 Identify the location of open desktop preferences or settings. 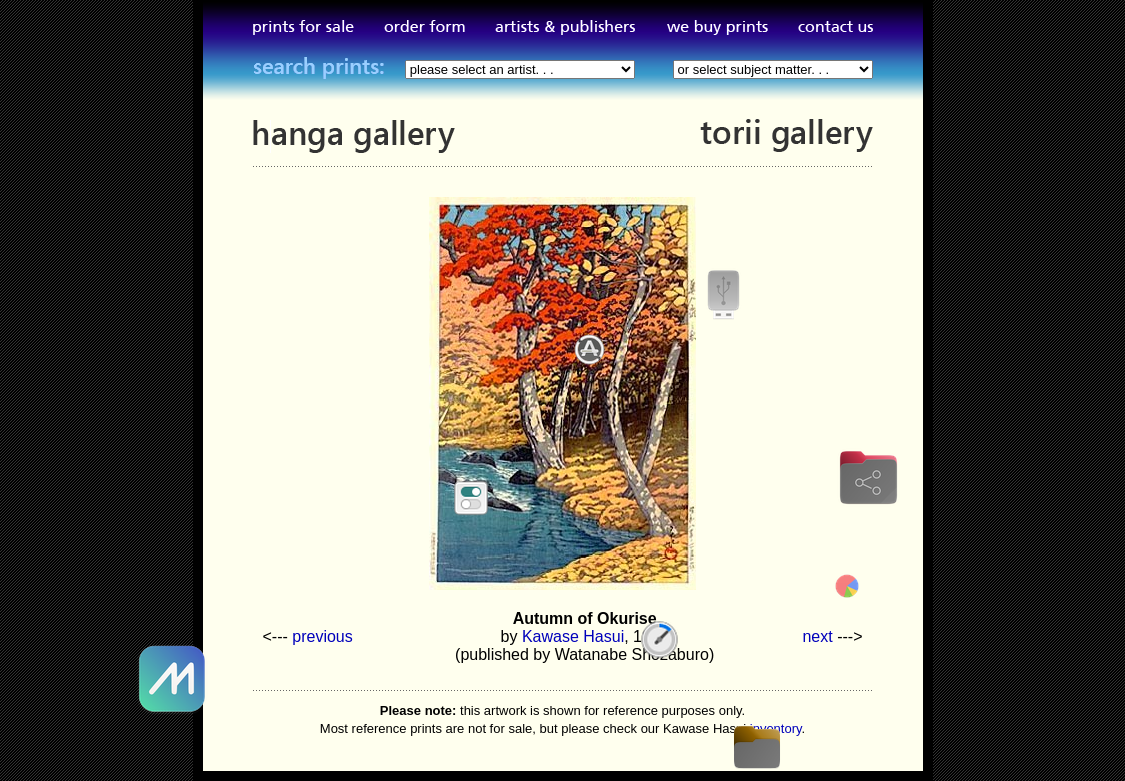
(471, 498).